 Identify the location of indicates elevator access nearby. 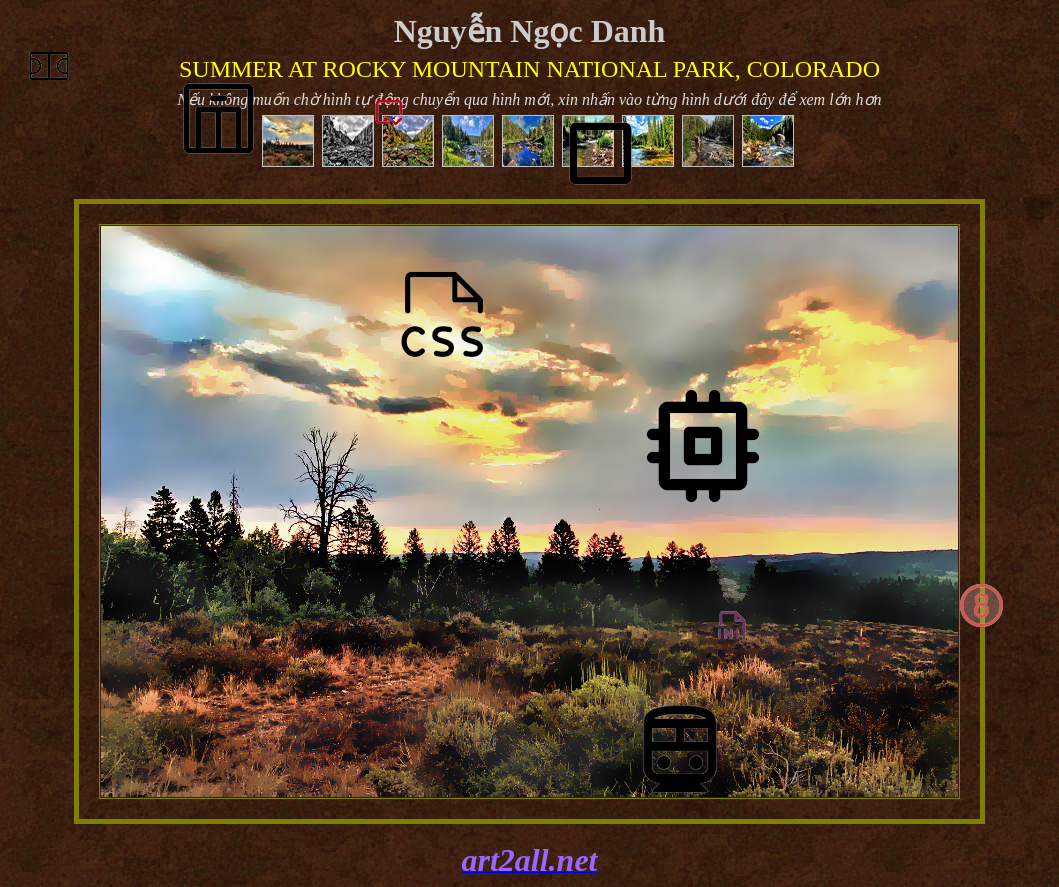
(218, 118).